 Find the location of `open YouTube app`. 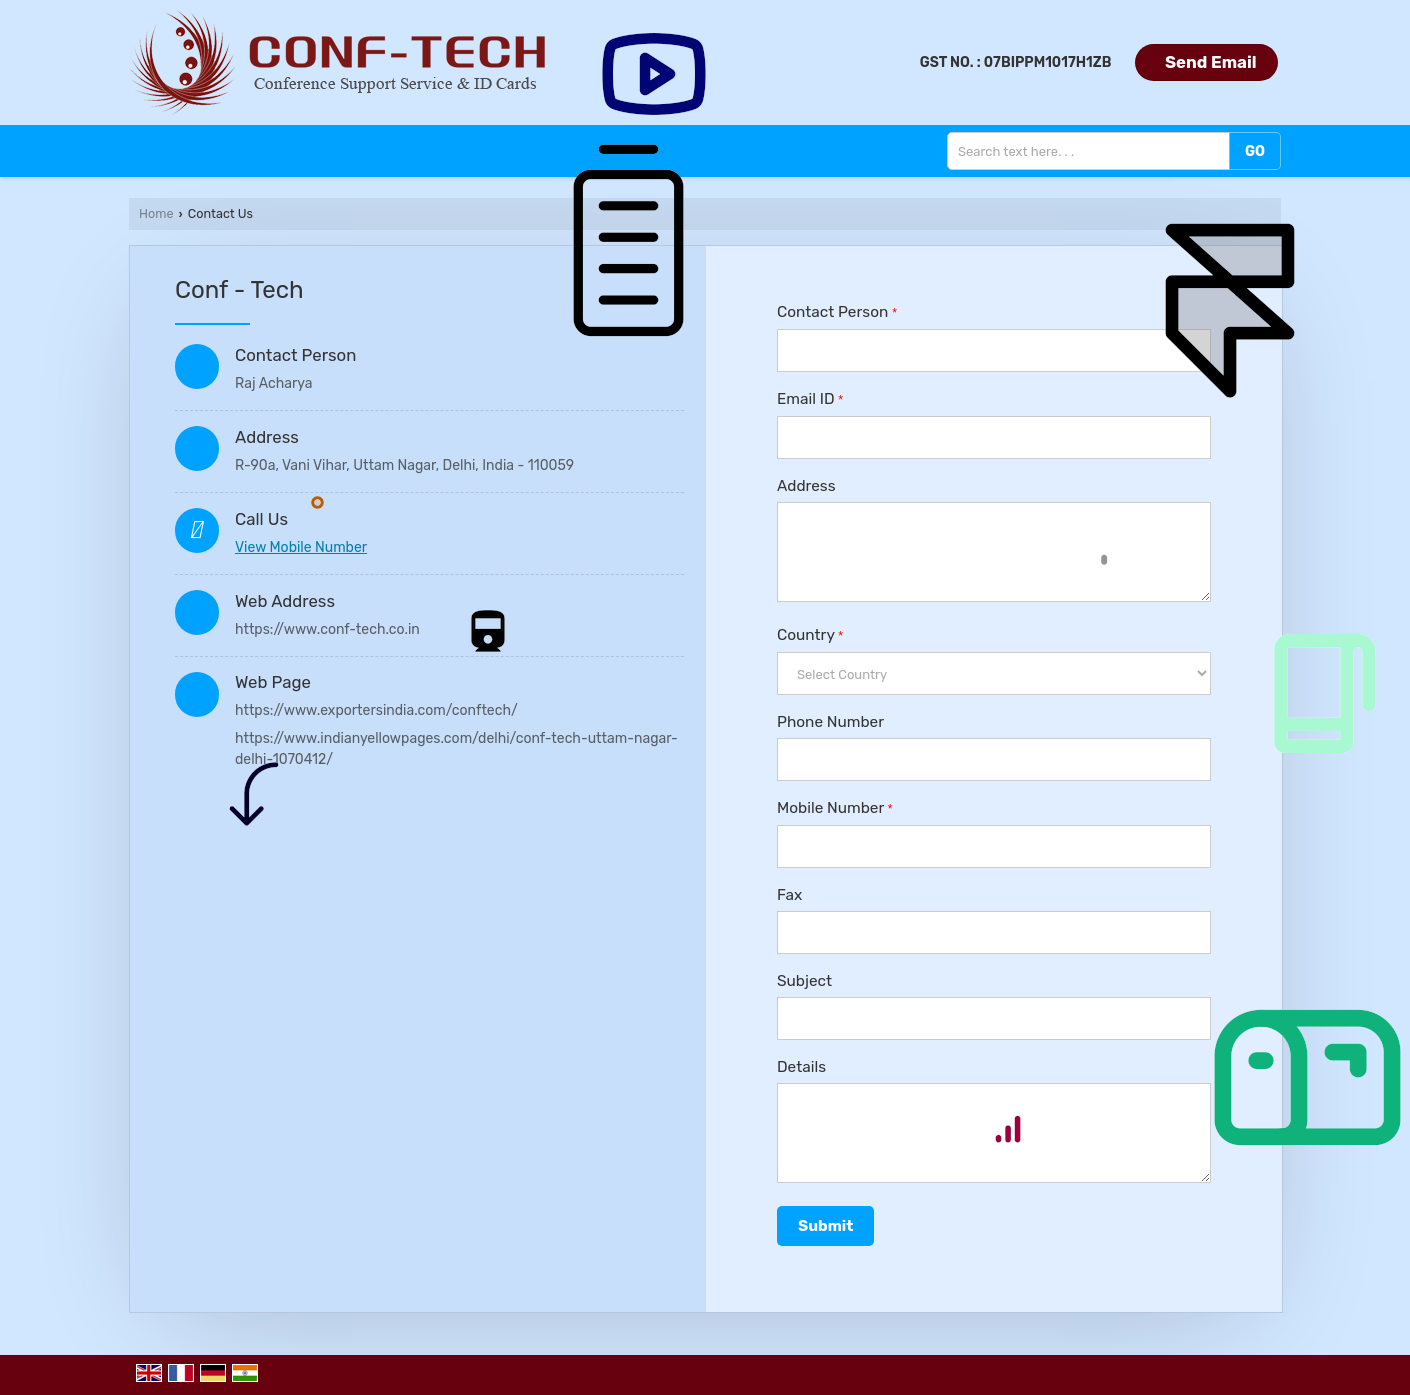

open YouTube app is located at coordinates (654, 74).